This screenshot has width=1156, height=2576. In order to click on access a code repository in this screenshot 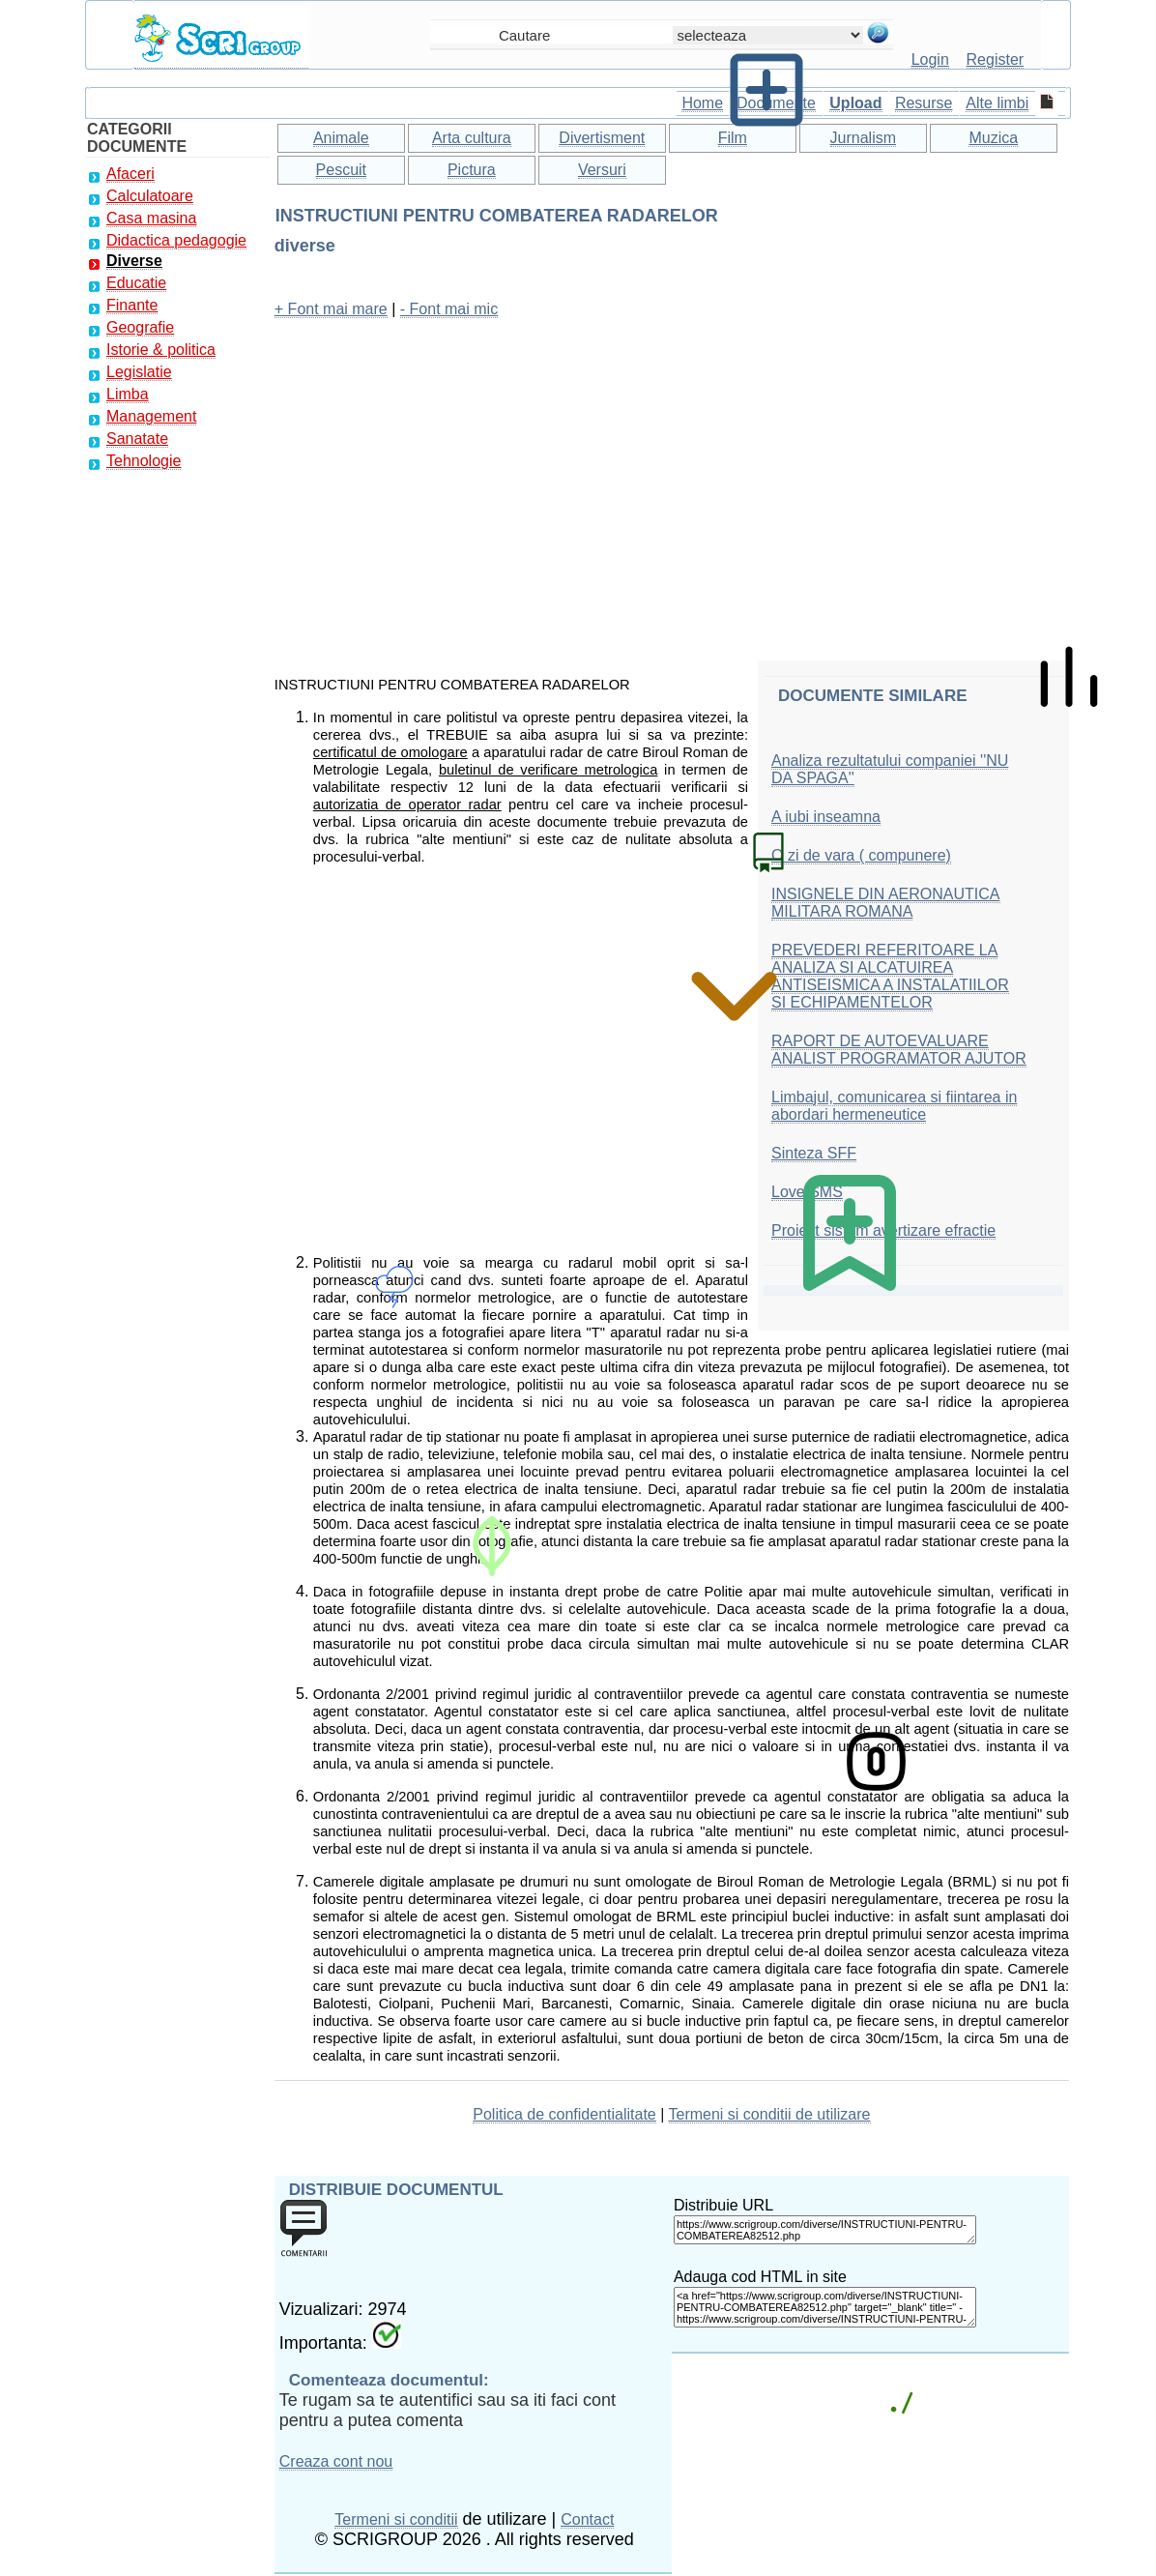, I will do `click(768, 853)`.